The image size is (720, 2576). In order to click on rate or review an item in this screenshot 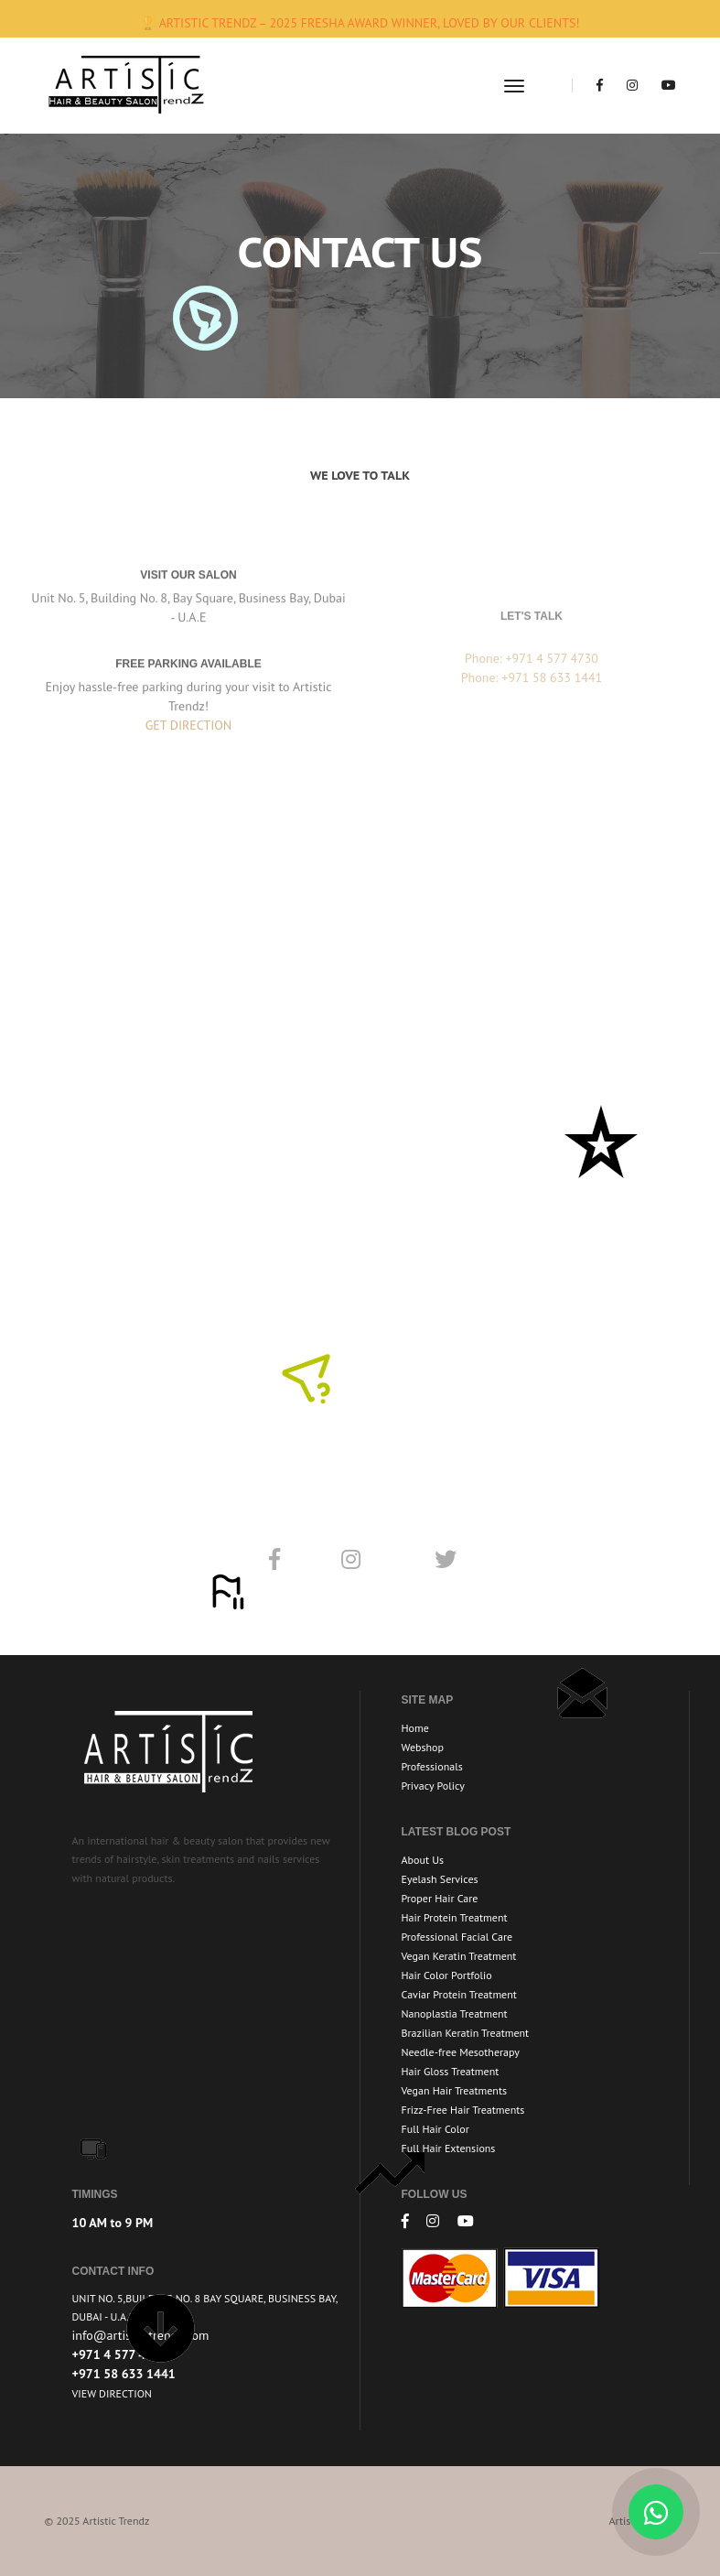, I will do `click(601, 1142)`.